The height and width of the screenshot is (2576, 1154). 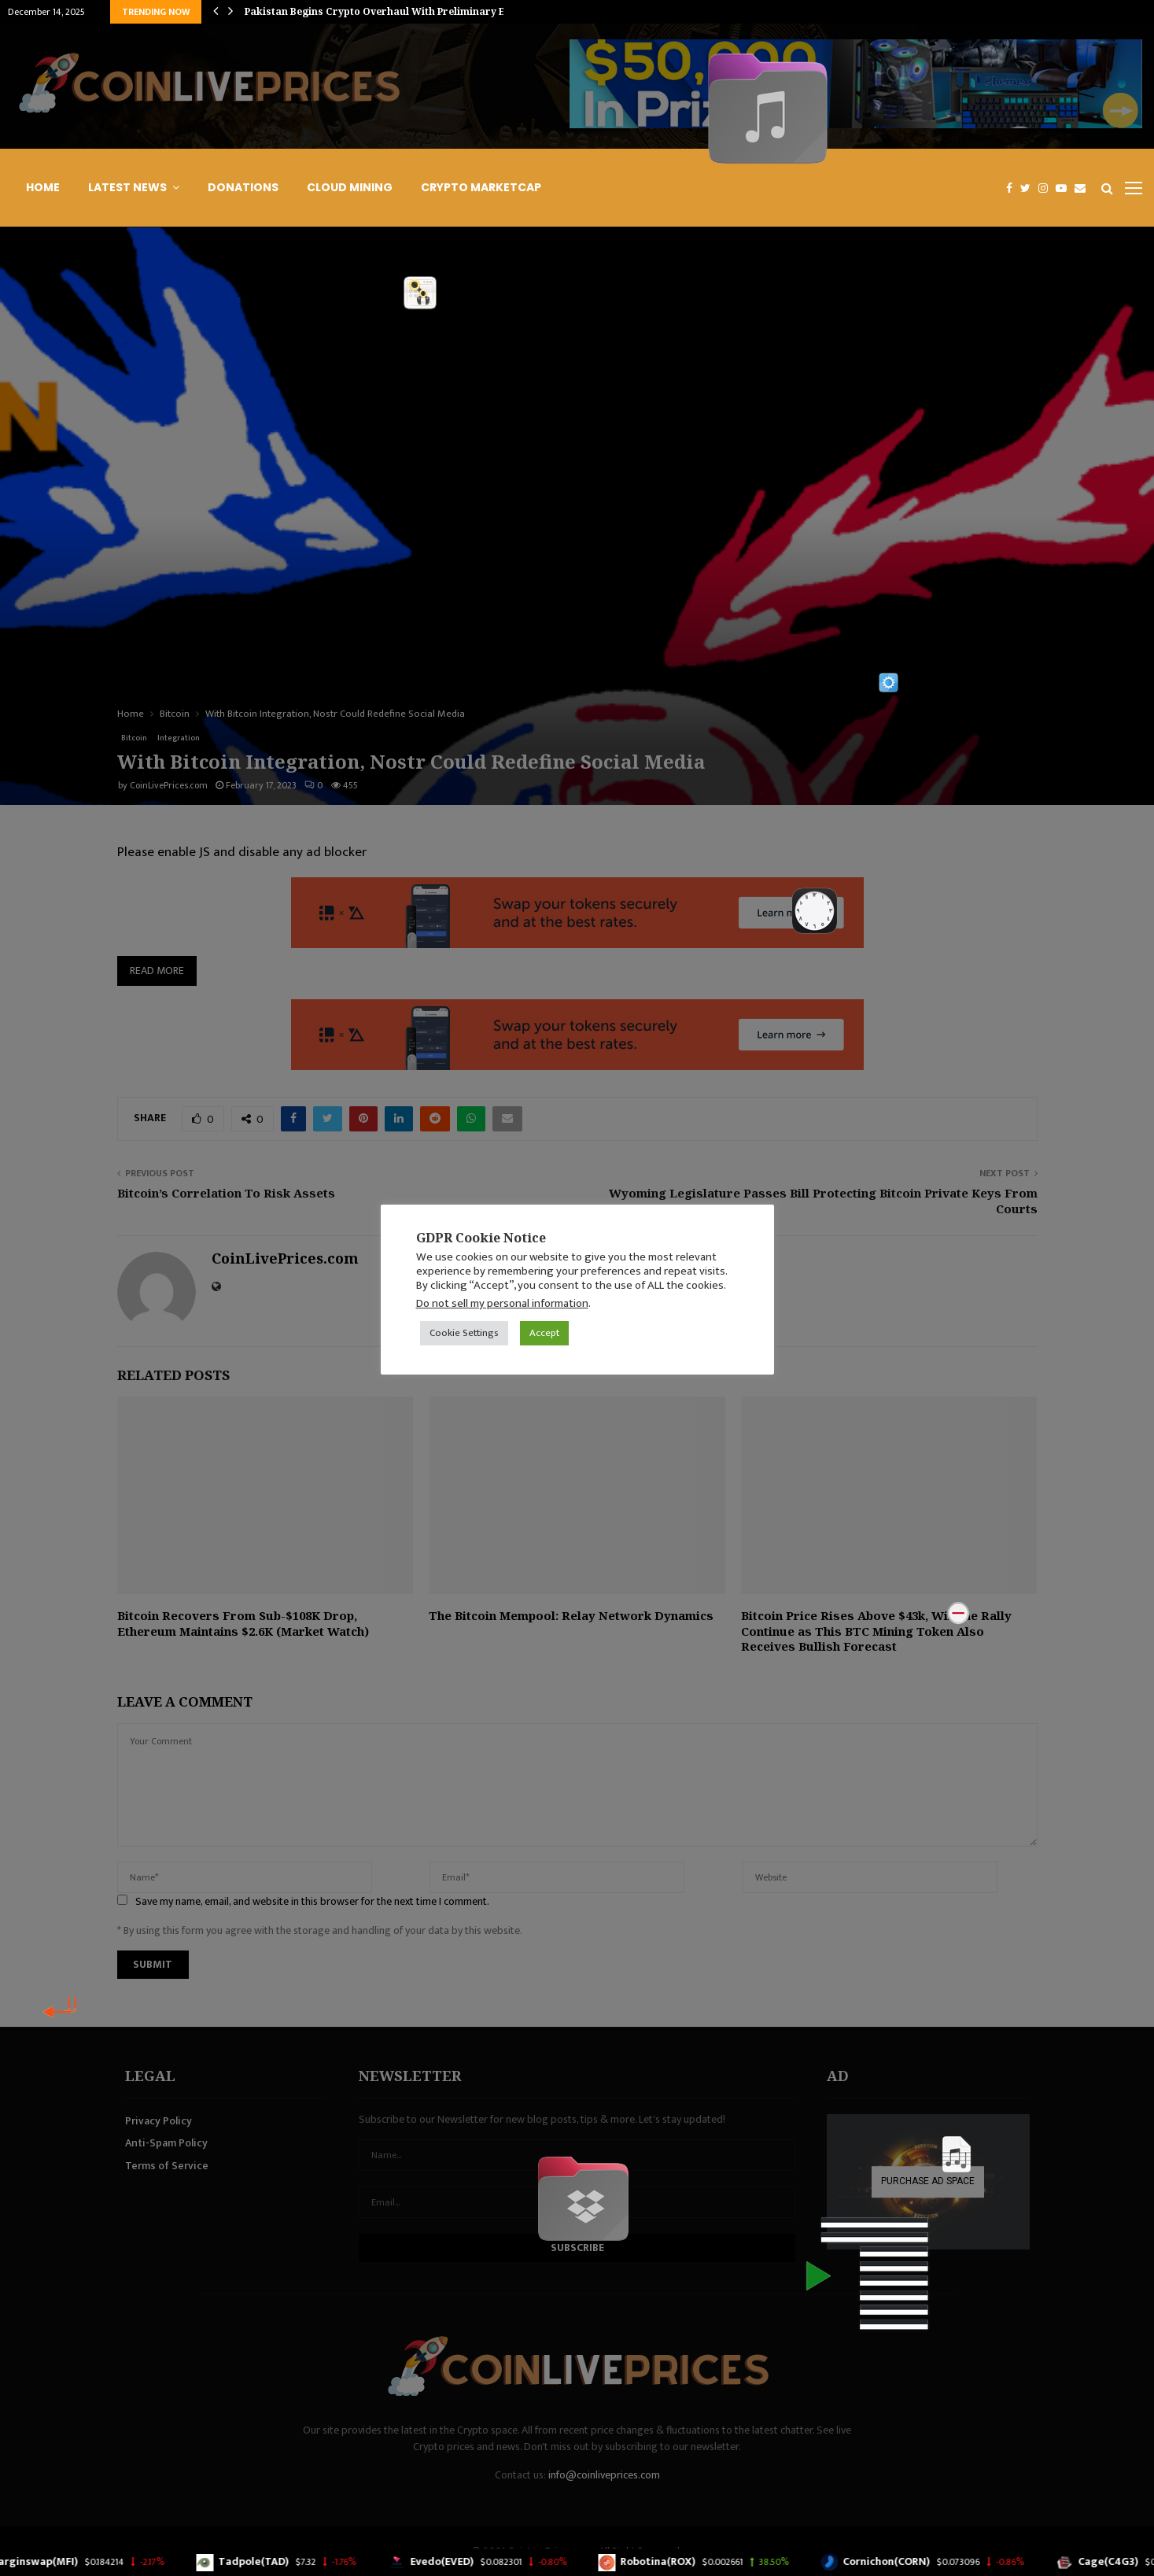 What do you see at coordinates (869, 2273) in the screenshot?
I see `increase text indentation` at bounding box center [869, 2273].